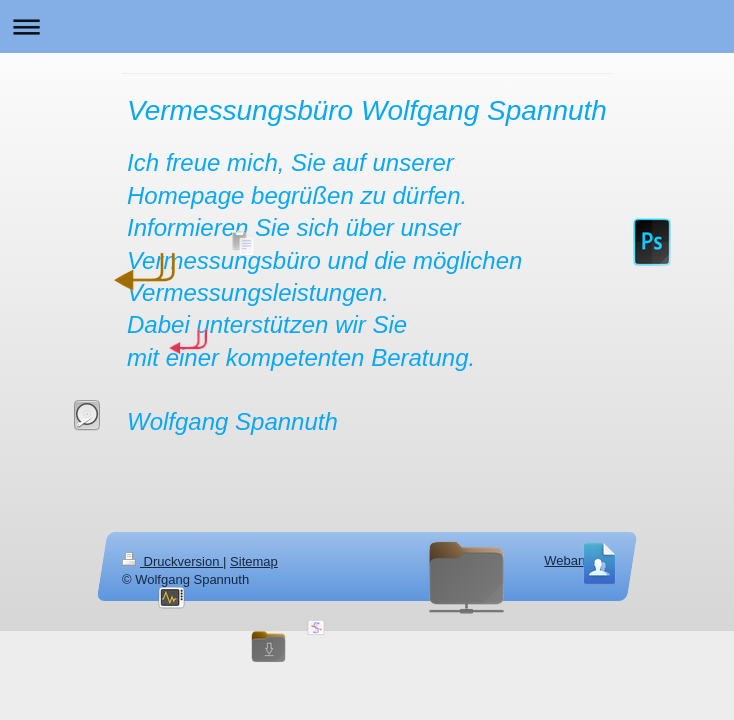  I want to click on paste content from clipboard, so click(243, 243).